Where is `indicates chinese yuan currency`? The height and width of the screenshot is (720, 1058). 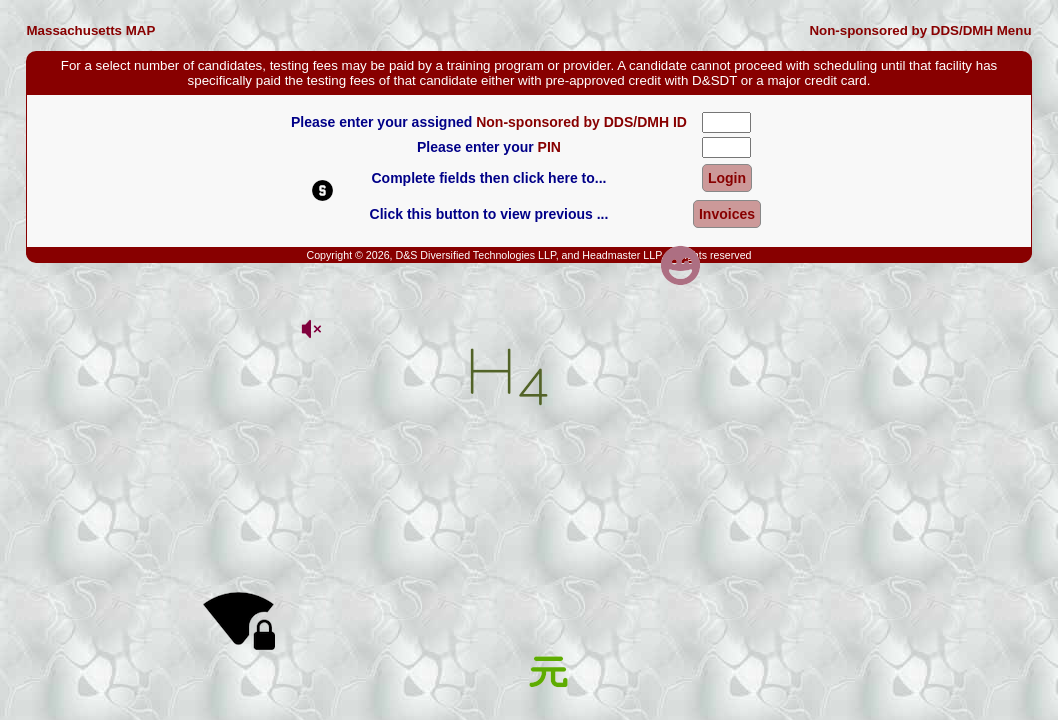 indicates chinese yuan currency is located at coordinates (548, 672).